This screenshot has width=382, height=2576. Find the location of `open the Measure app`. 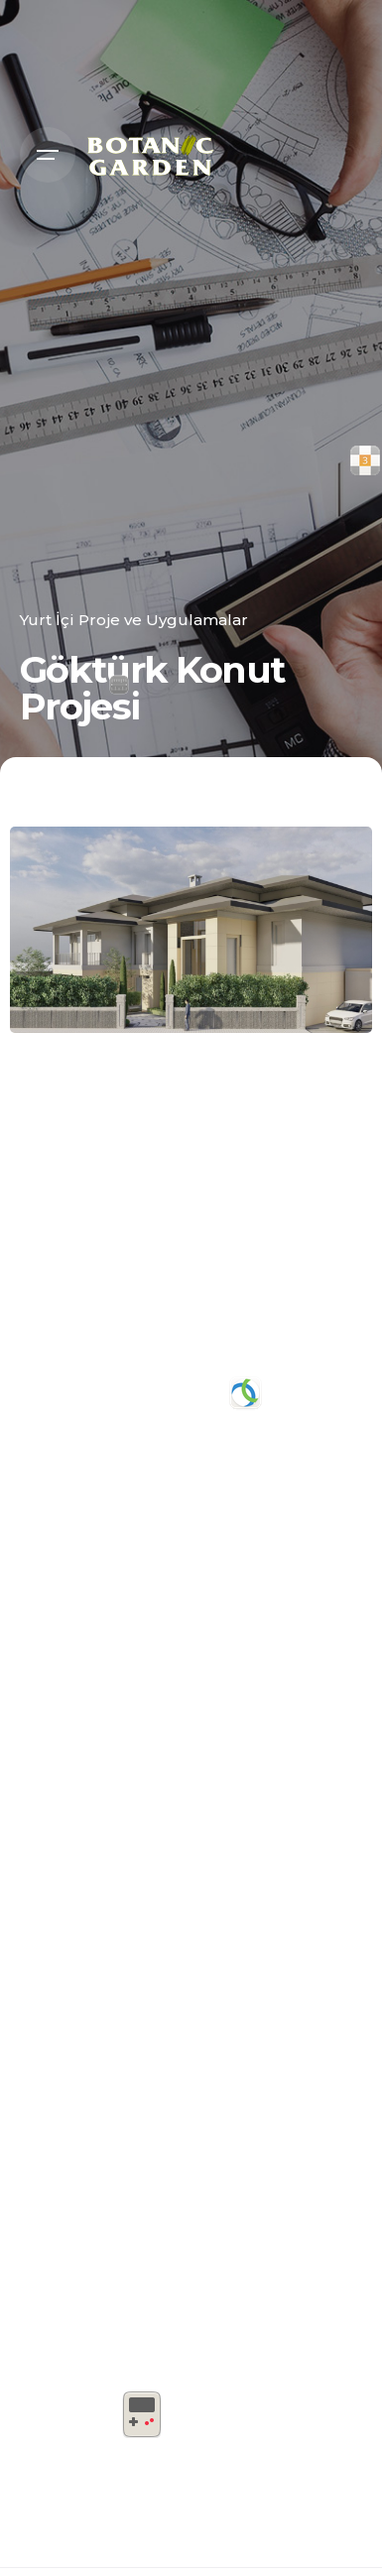

open the Measure app is located at coordinates (119, 685).